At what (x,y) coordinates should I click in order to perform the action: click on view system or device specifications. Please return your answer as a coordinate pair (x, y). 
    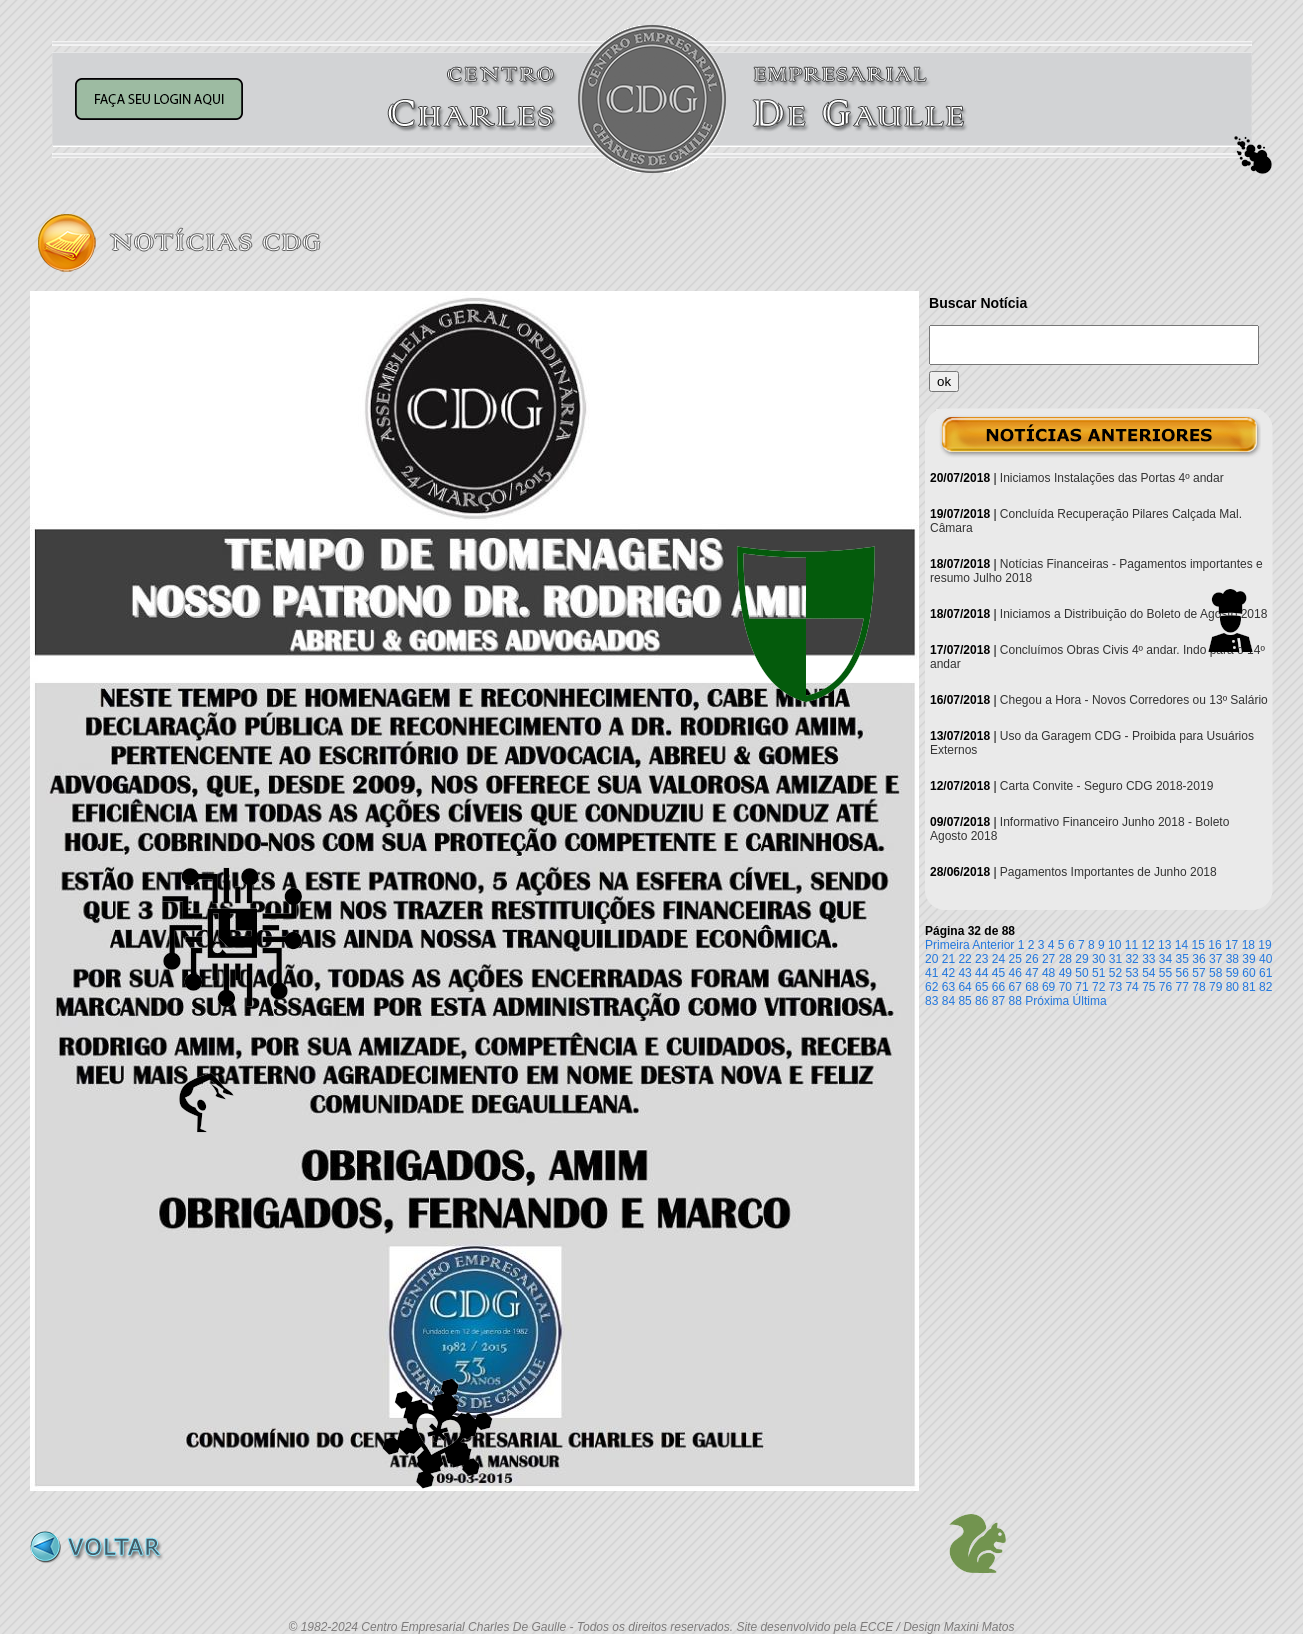
    Looking at the image, I should click on (232, 937).